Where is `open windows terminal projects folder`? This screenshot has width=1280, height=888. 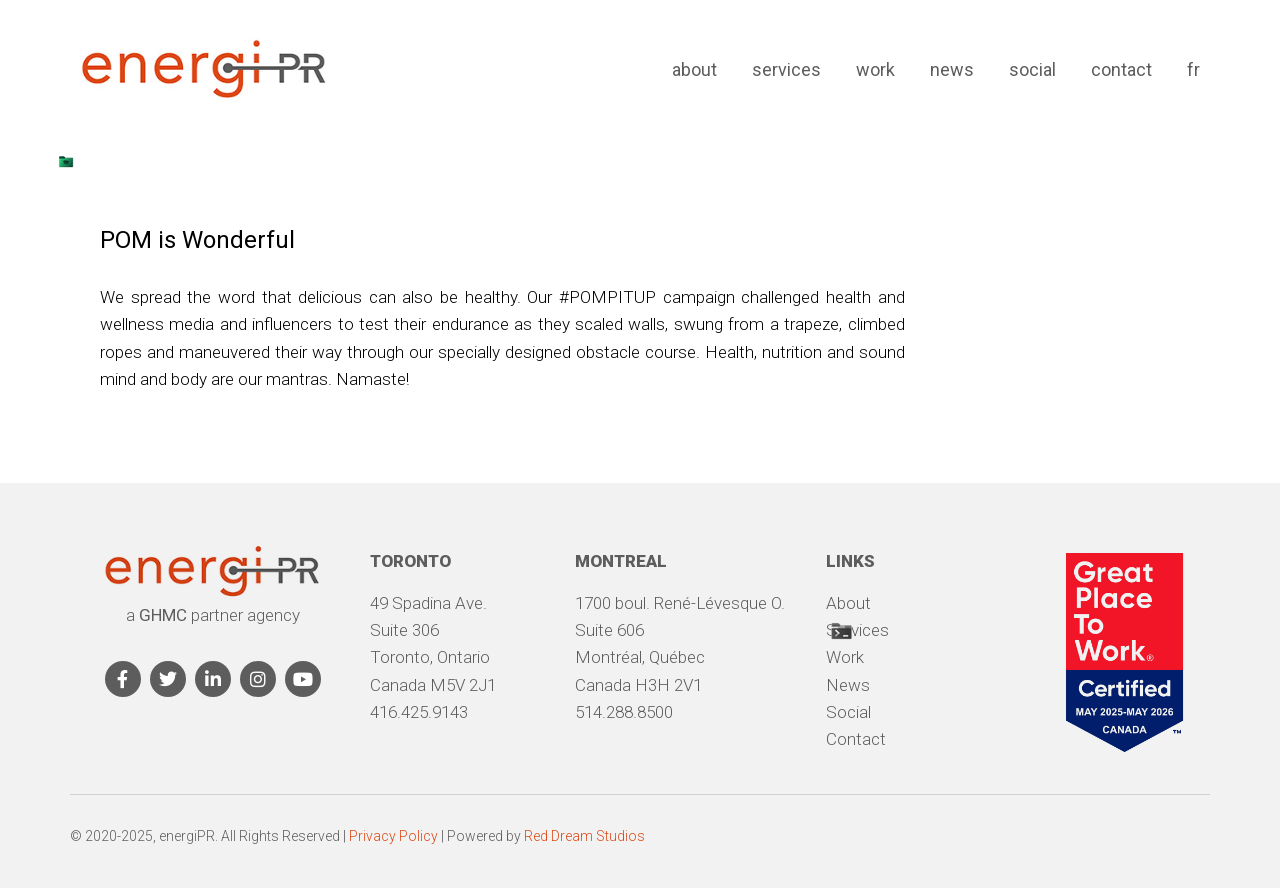
open windows terminal projects folder is located at coordinates (841, 631).